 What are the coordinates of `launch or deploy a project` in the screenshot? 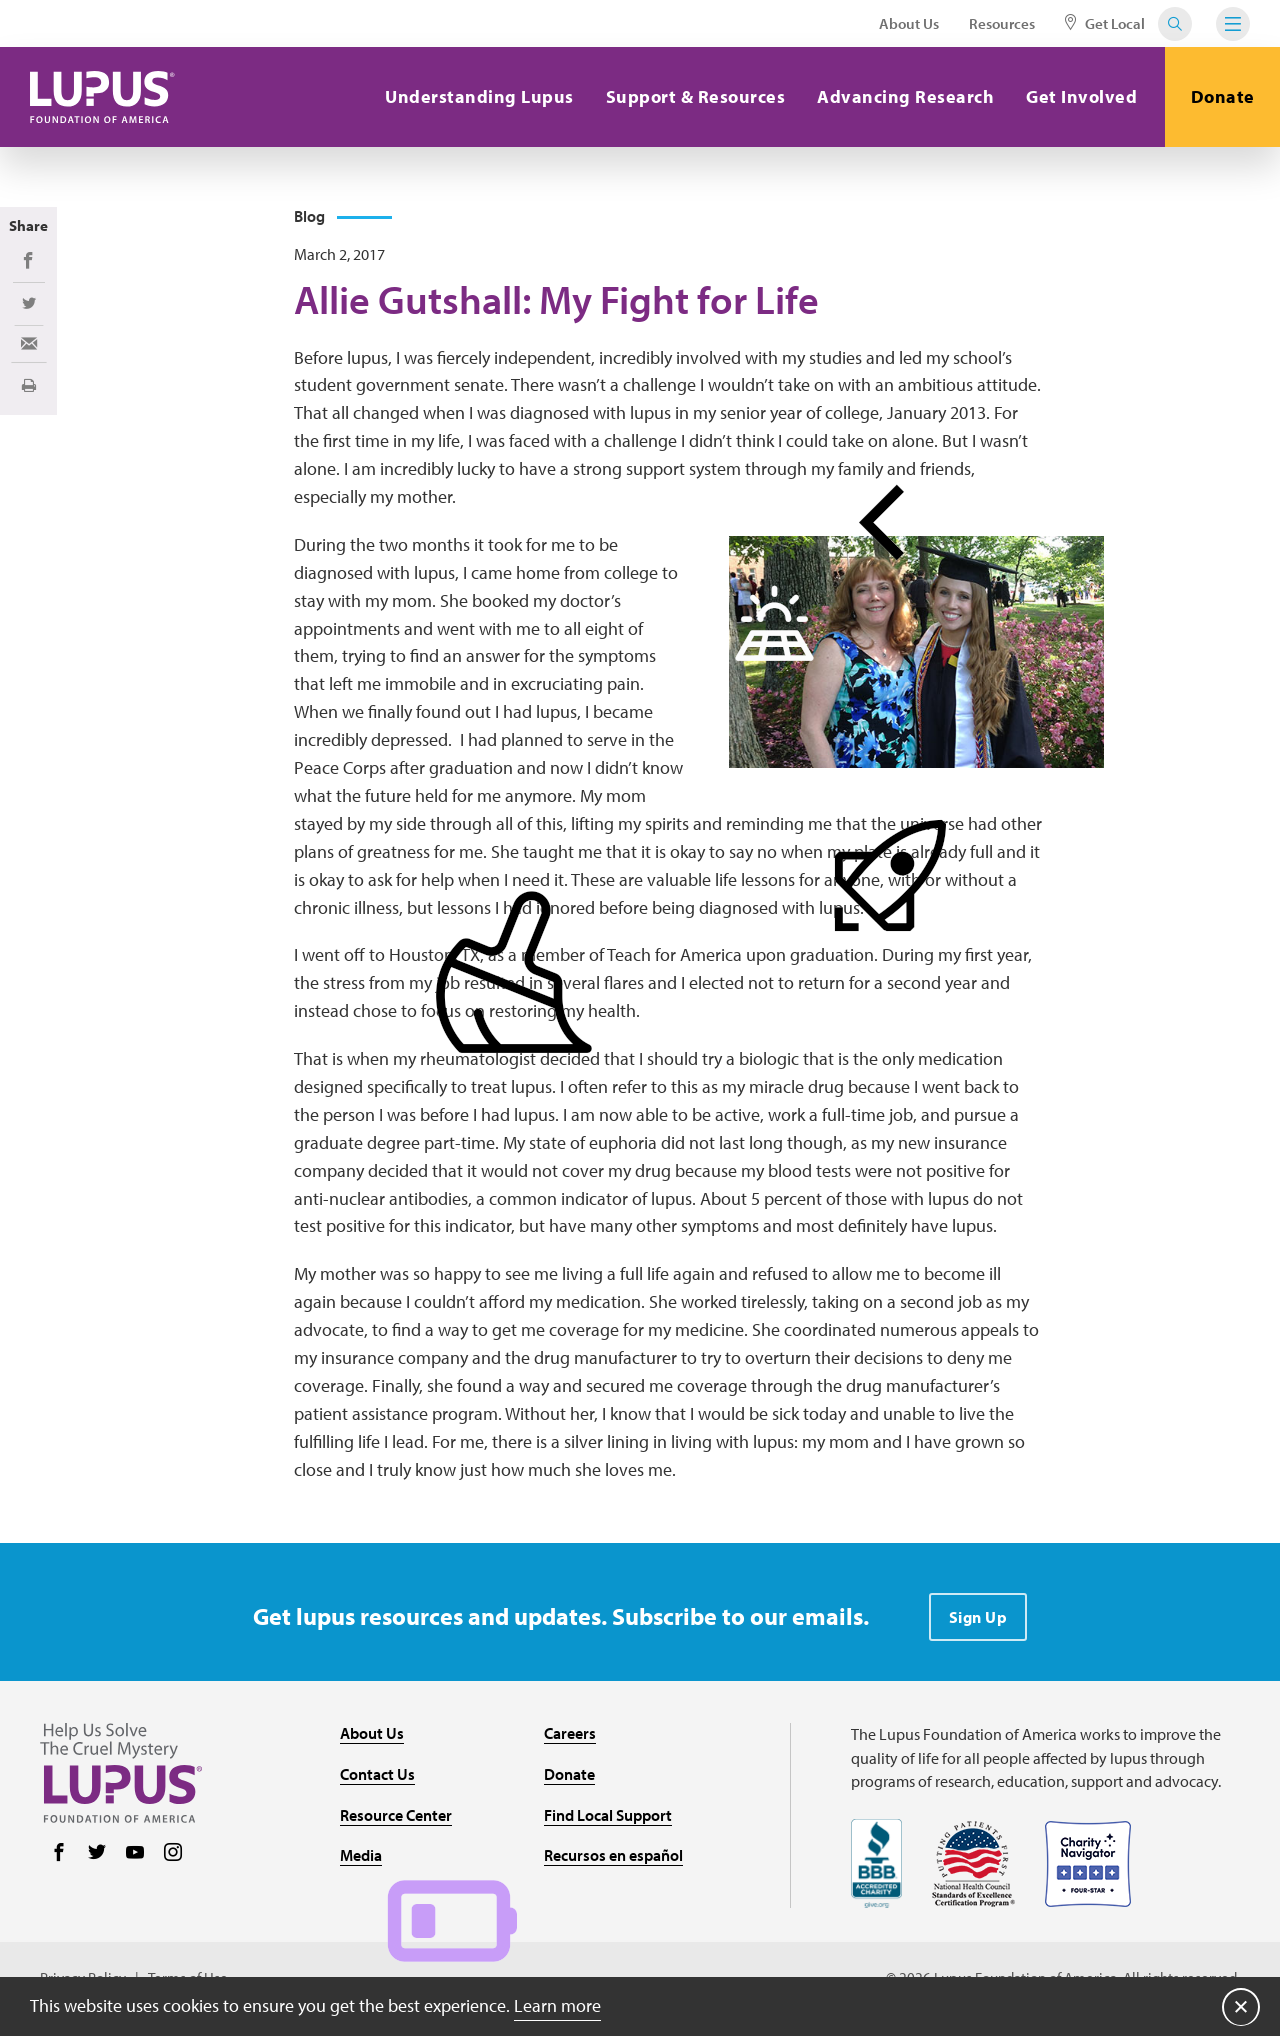 It's located at (890, 875).